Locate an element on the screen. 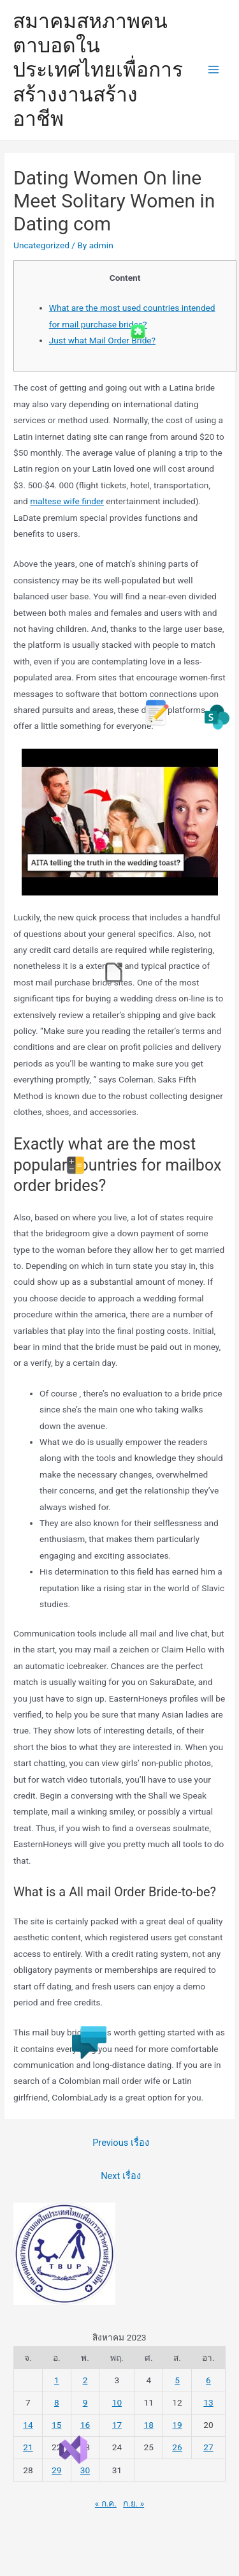 The image size is (239, 2576). open the calculator app is located at coordinates (75, 1165).